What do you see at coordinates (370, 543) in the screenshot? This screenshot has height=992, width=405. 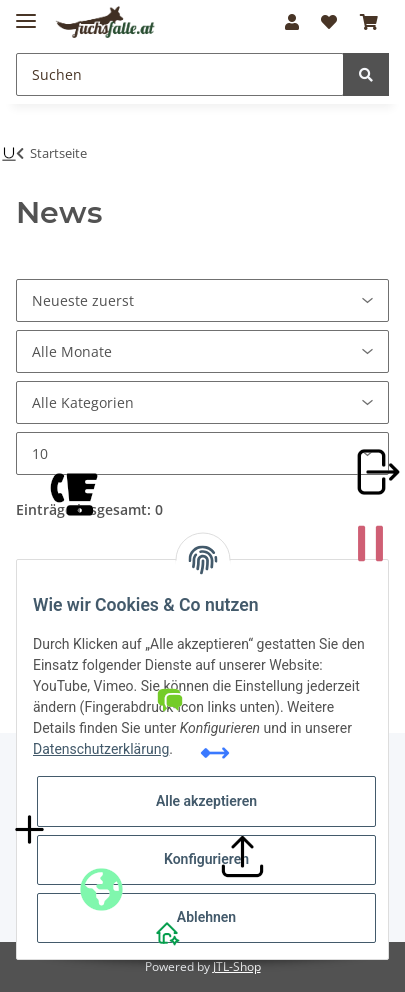 I see `pause media playback` at bounding box center [370, 543].